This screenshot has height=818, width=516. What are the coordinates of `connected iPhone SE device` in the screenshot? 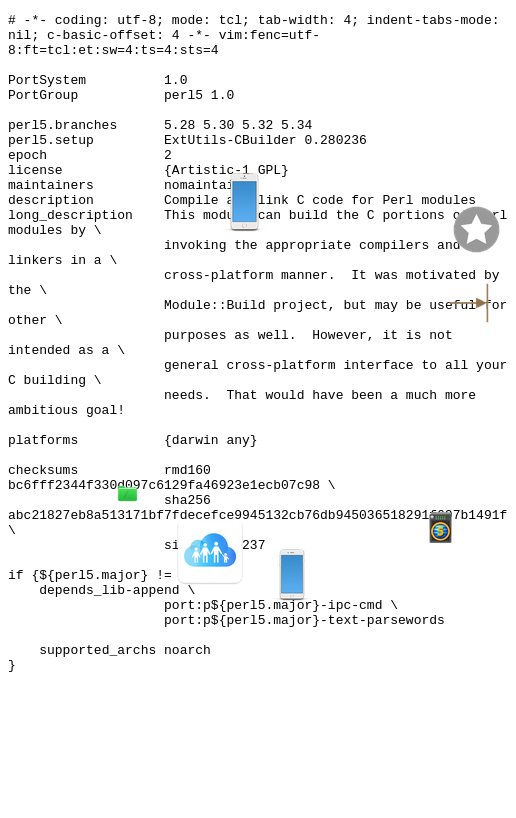 It's located at (244, 202).